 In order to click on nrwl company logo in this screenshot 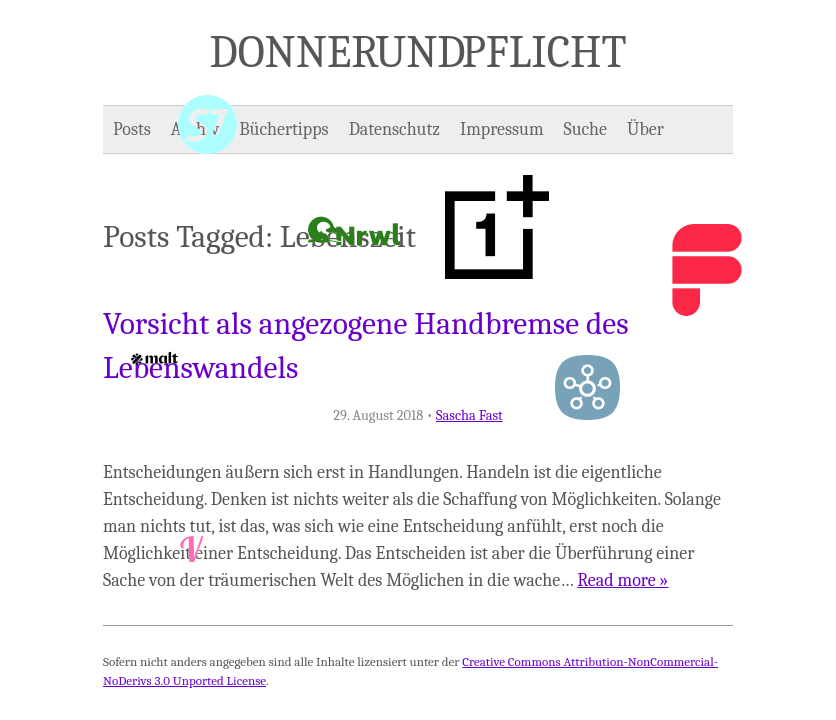, I will do `click(354, 231)`.